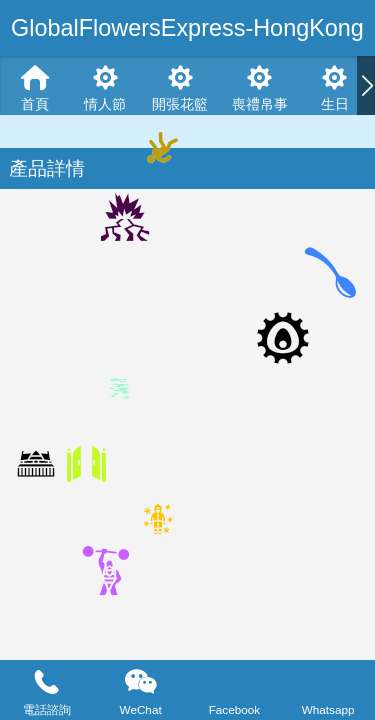 The height and width of the screenshot is (720, 375). I want to click on view viking longhouse building, so click(36, 461).